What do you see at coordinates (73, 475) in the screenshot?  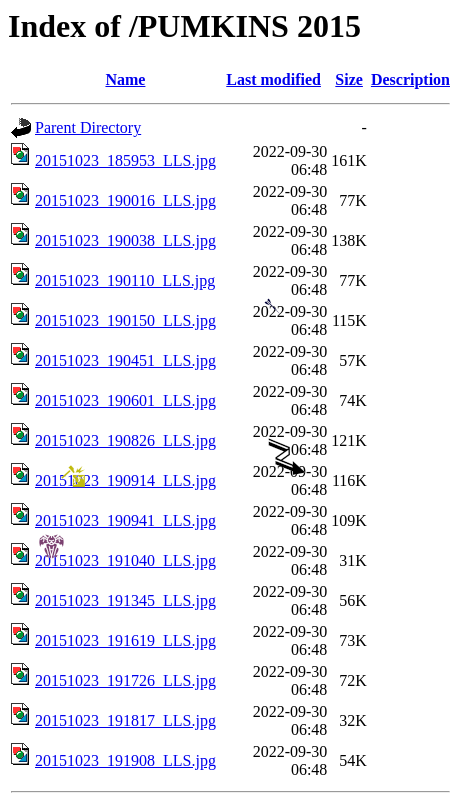 I see `break or destroy an item` at bounding box center [73, 475].